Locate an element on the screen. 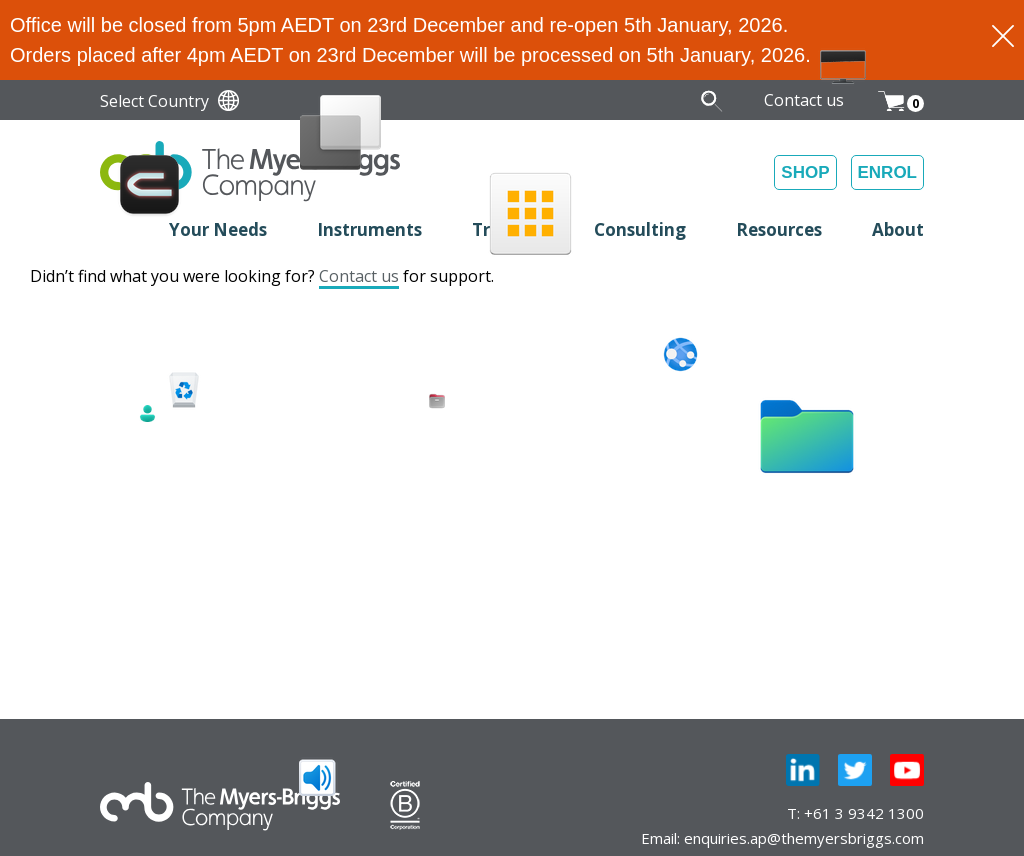 This screenshot has width=1024, height=856. launch crysis game is located at coordinates (149, 184).